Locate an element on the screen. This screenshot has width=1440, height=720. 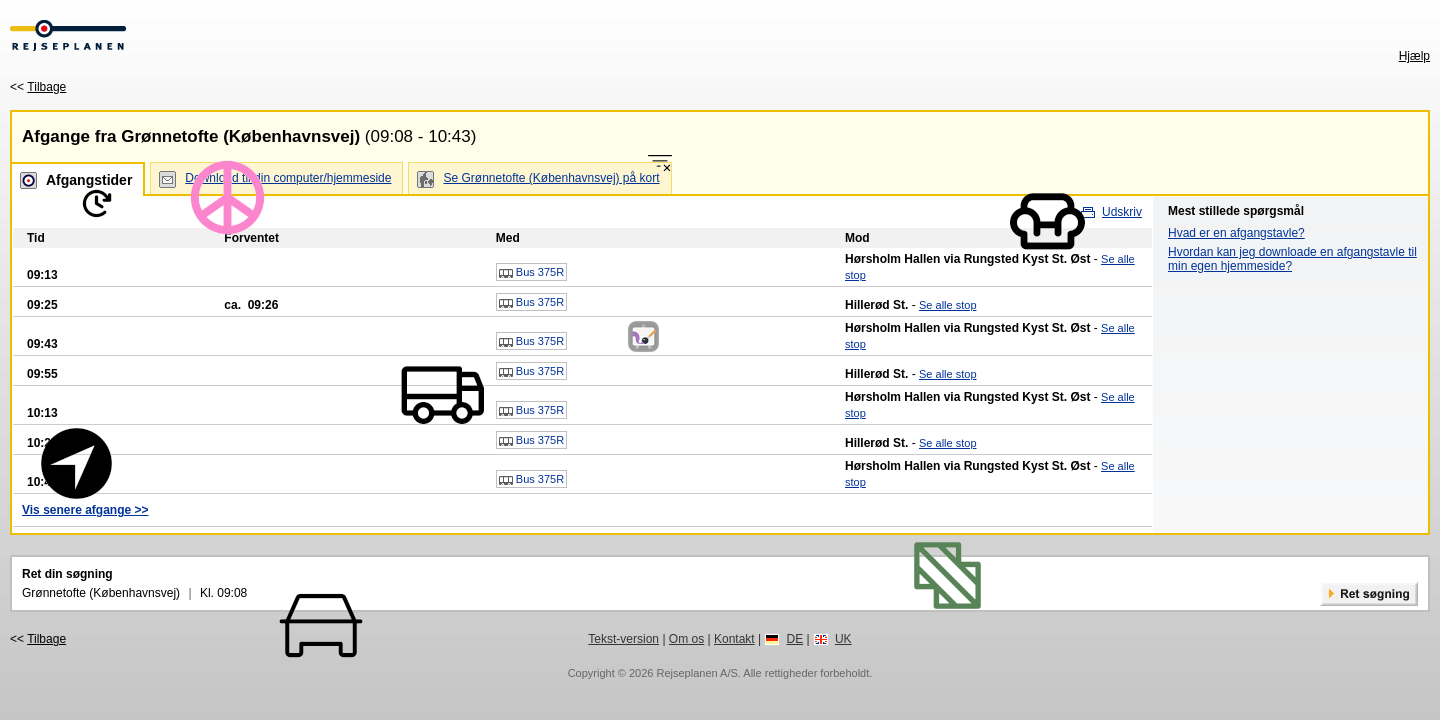
clear all active filters is located at coordinates (660, 160).